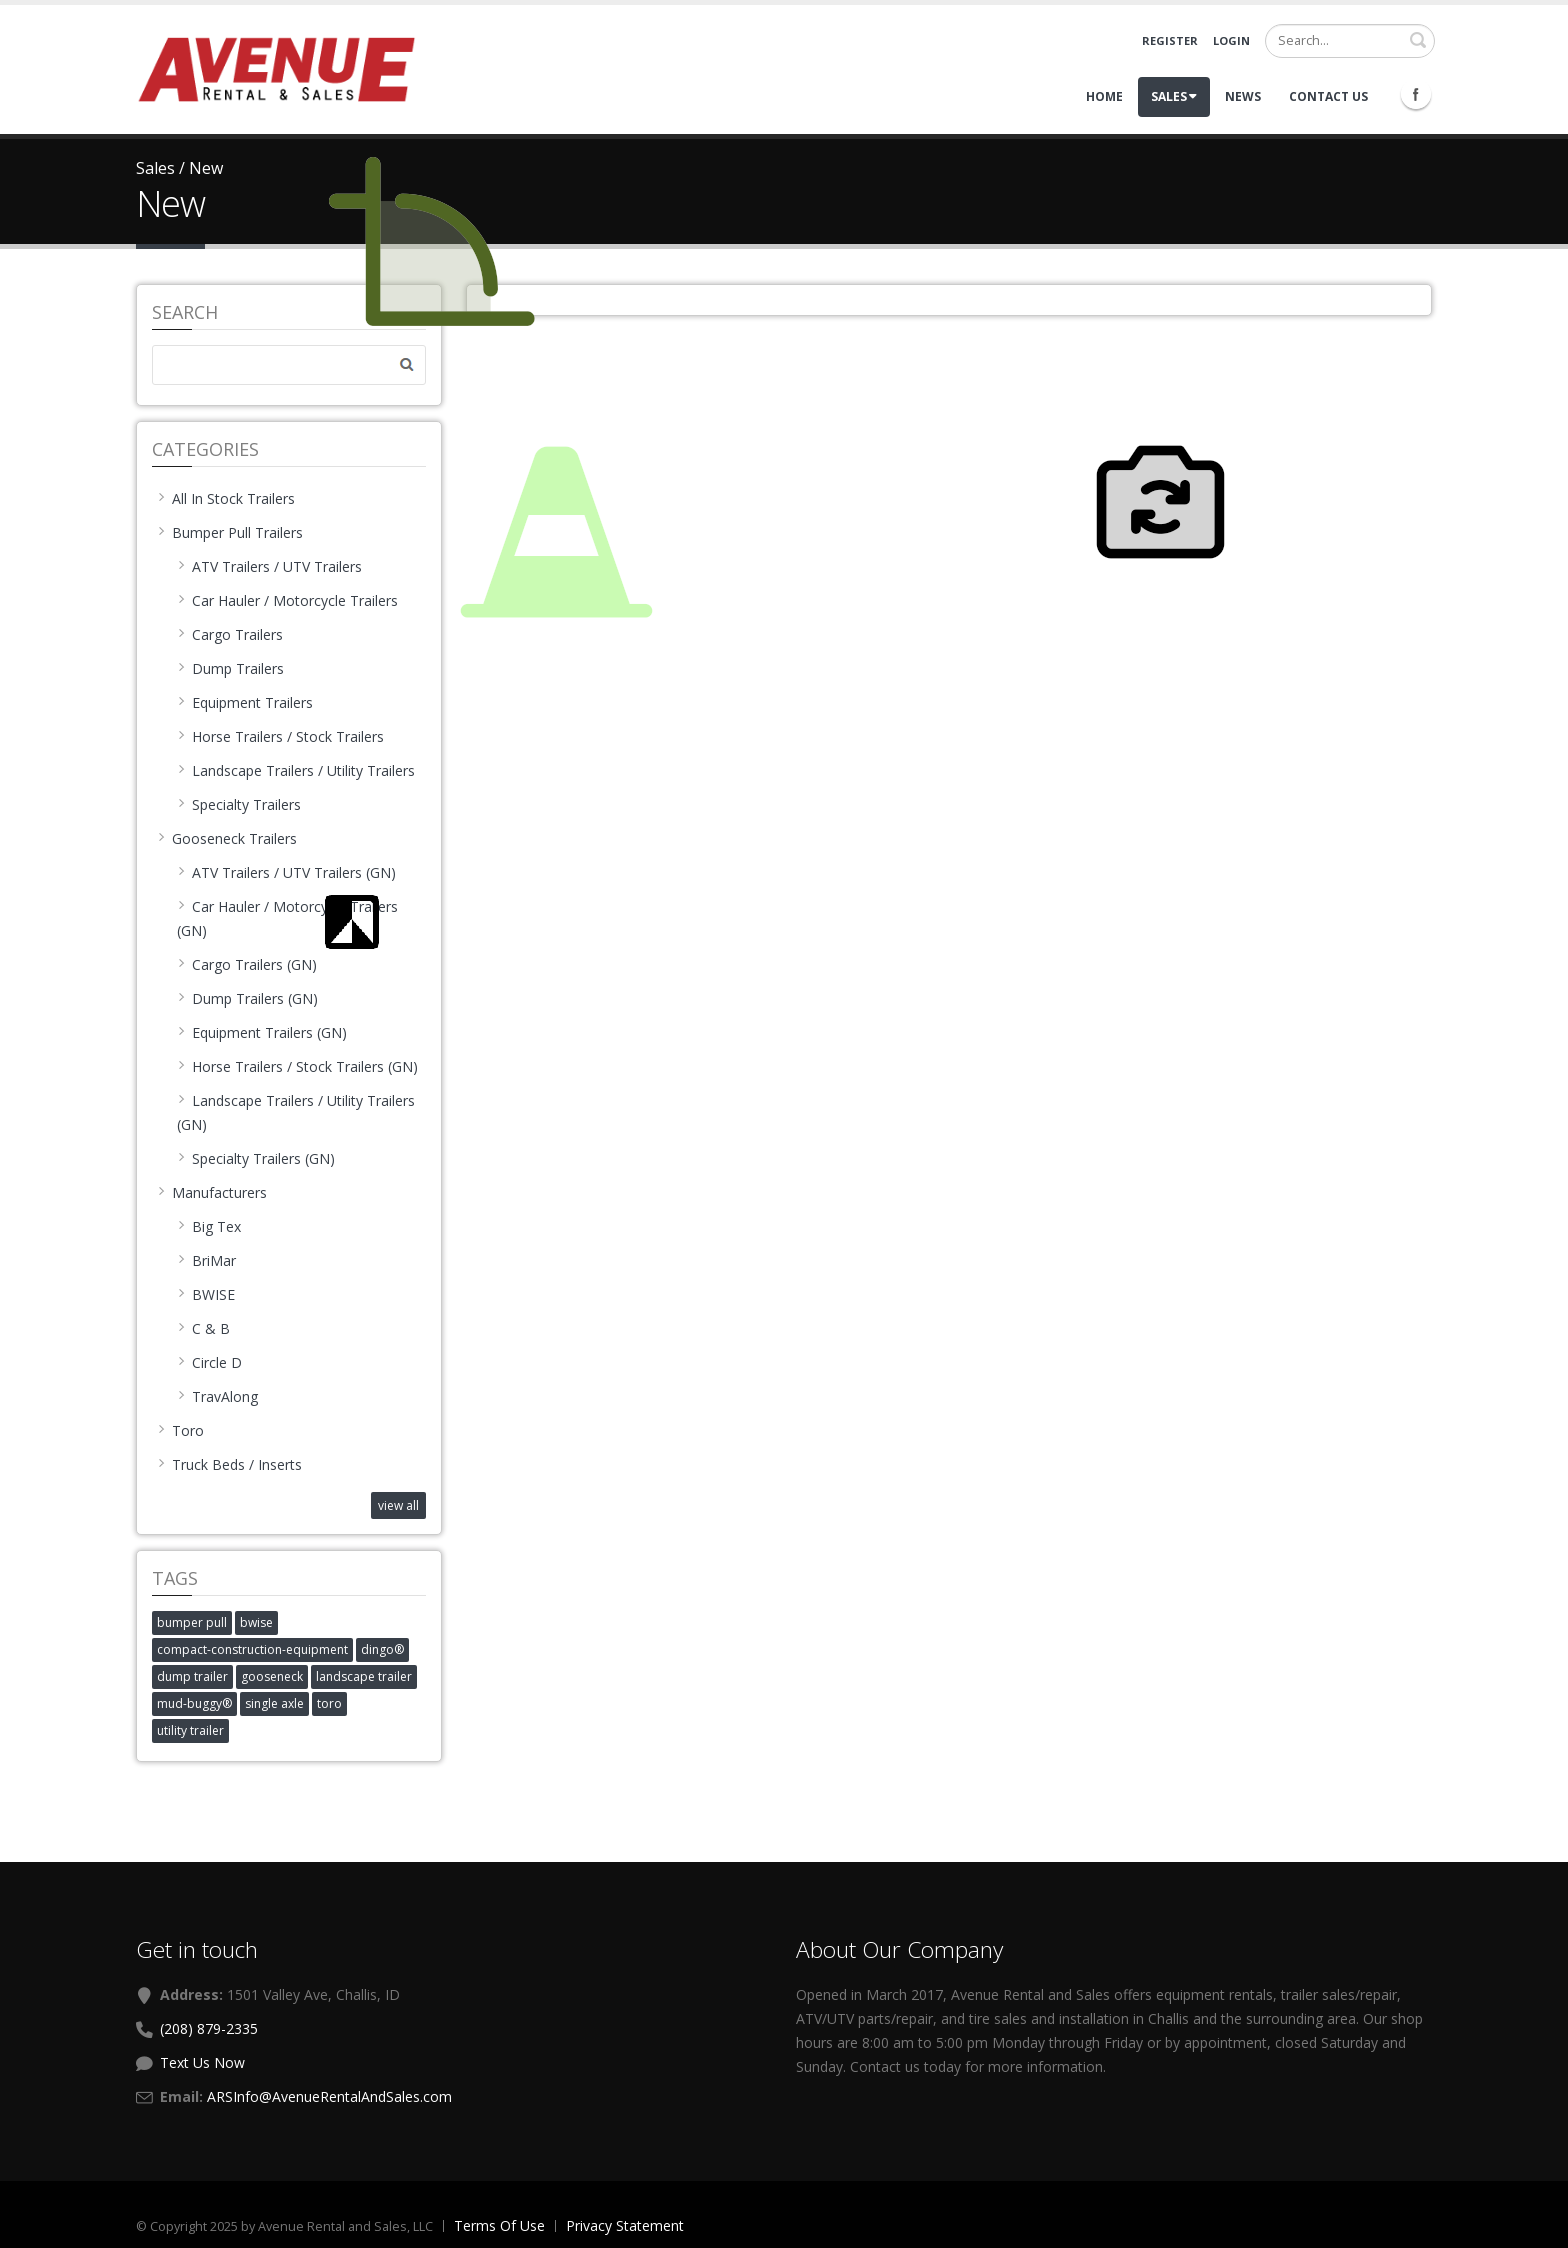 Image resolution: width=1568 pixels, height=2248 pixels. What do you see at coordinates (352, 922) in the screenshot?
I see `apply black and white filter to image` at bounding box center [352, 922].